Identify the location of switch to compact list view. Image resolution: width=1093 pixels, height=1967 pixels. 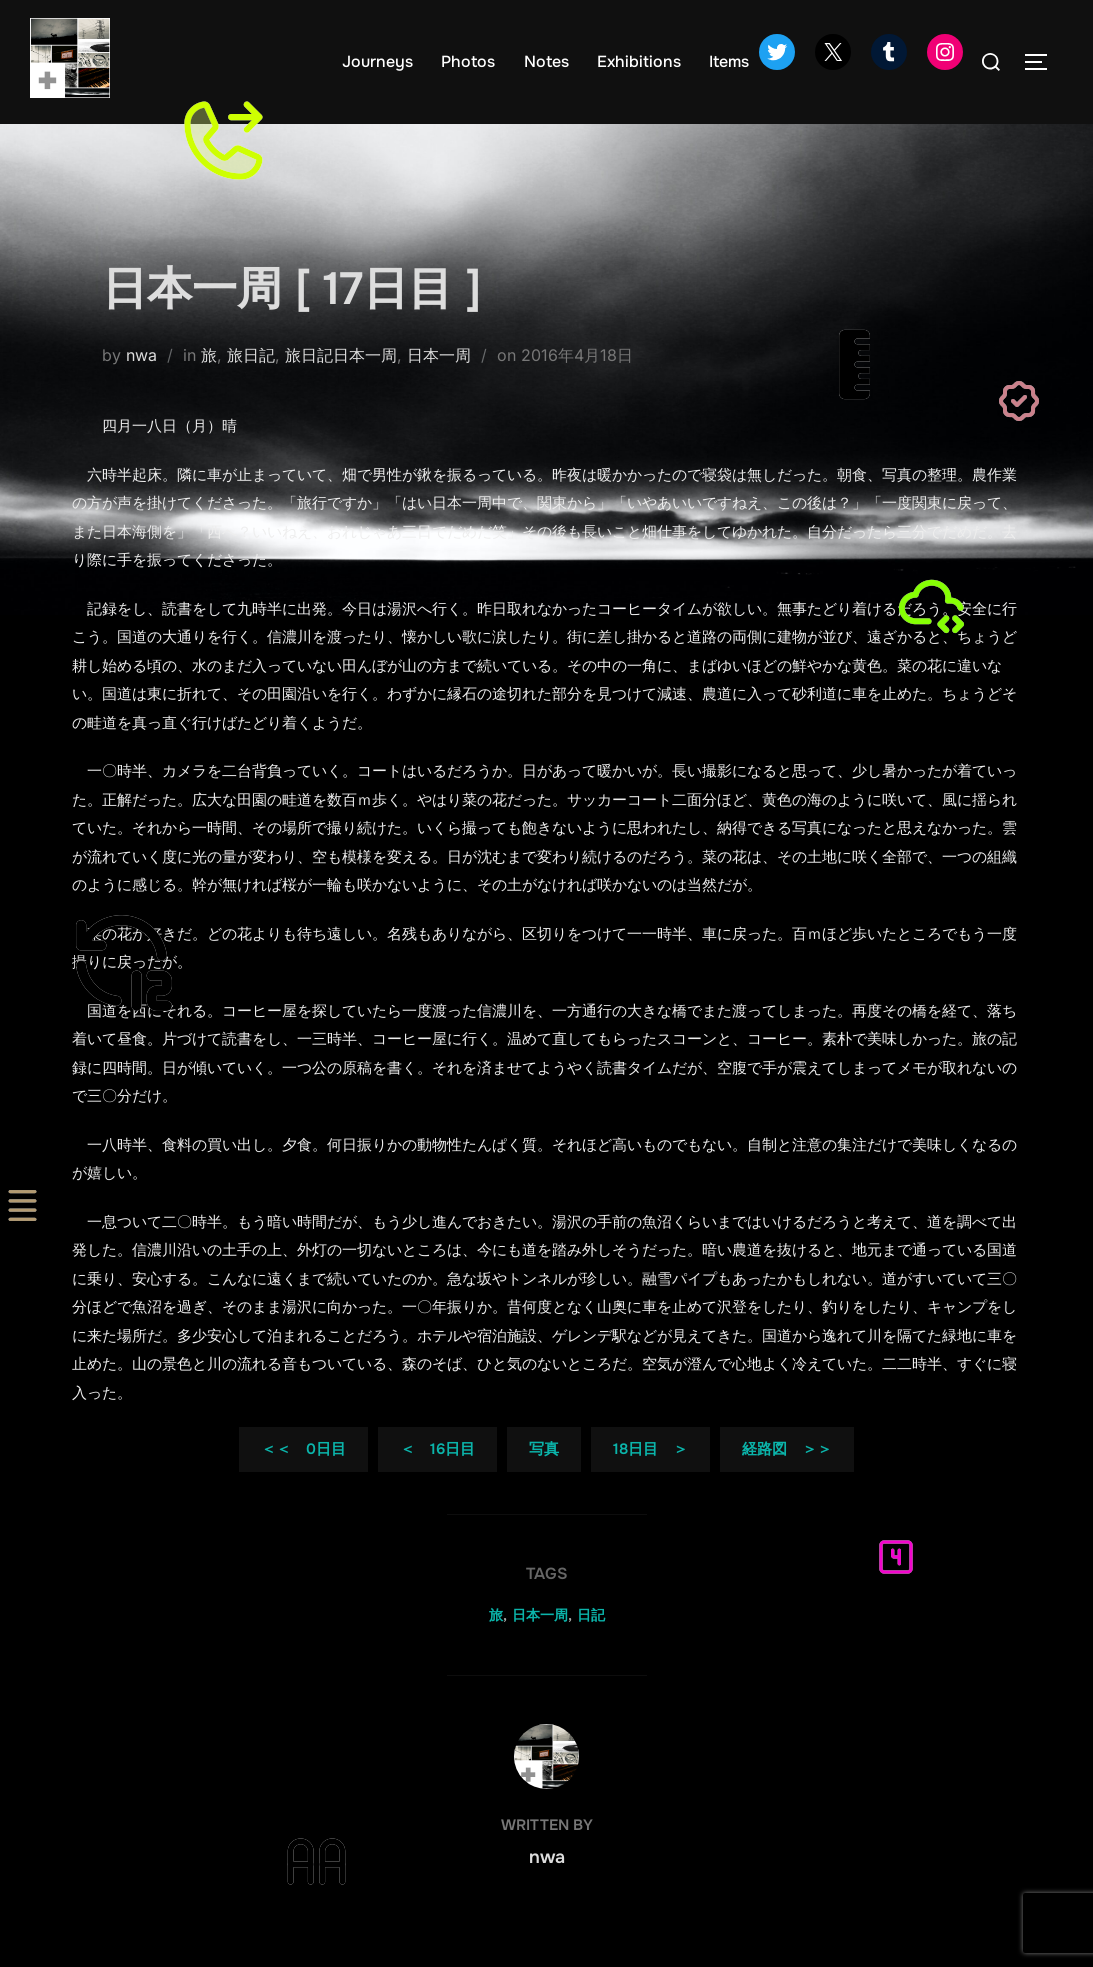
(22, 1205).